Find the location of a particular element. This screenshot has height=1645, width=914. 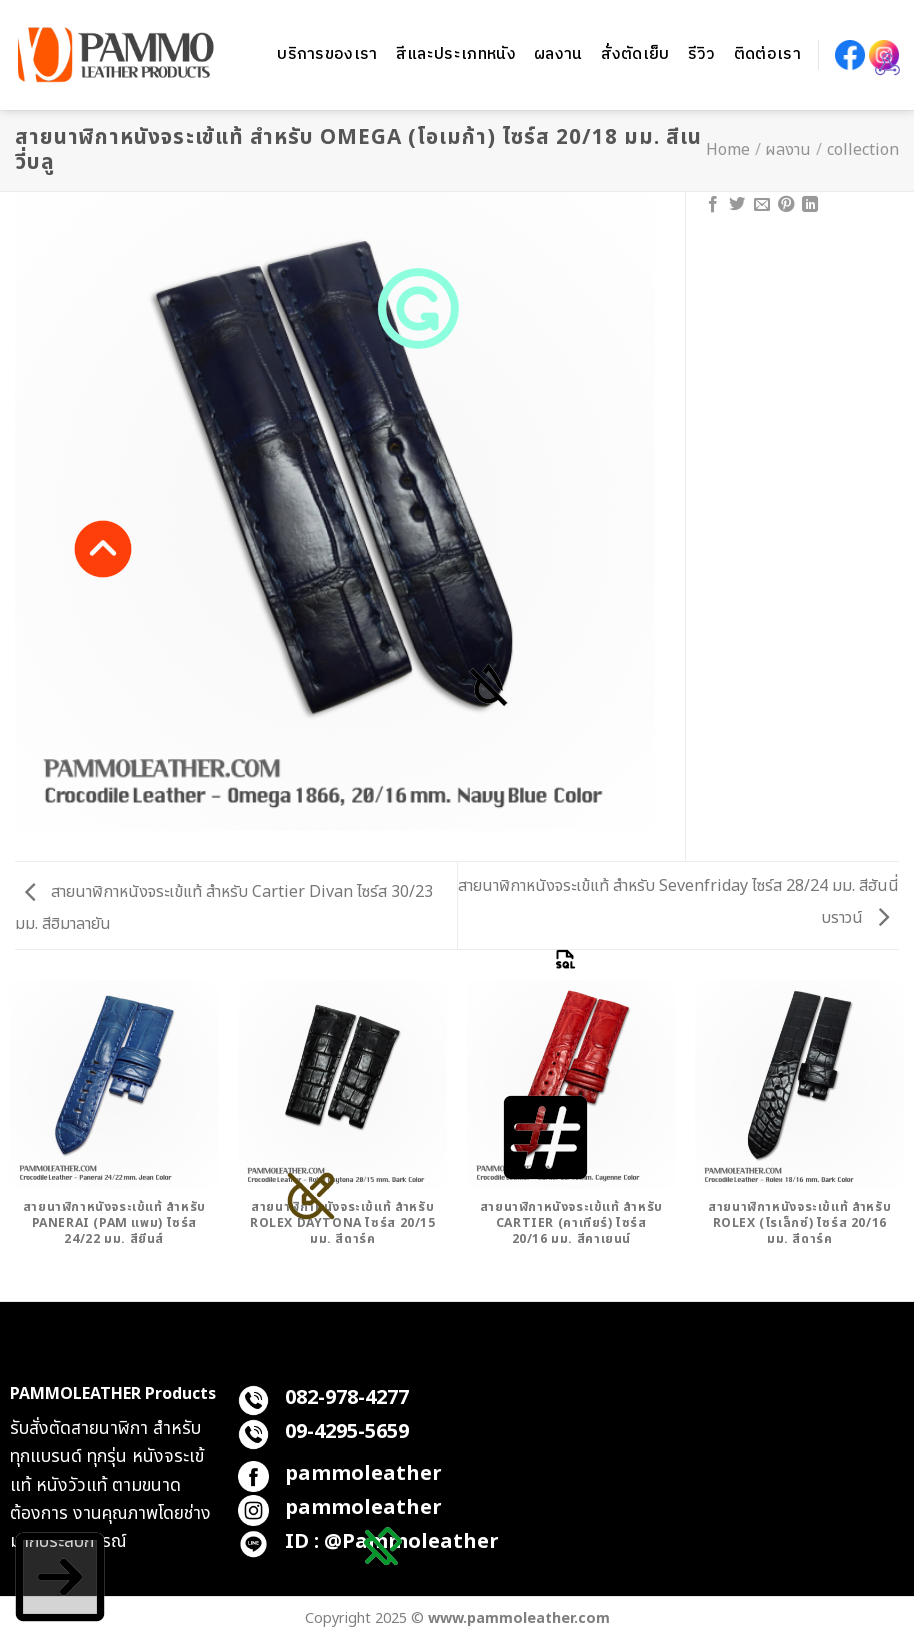

editing is disabled or unavailable is located at coordinates (311, 1196).